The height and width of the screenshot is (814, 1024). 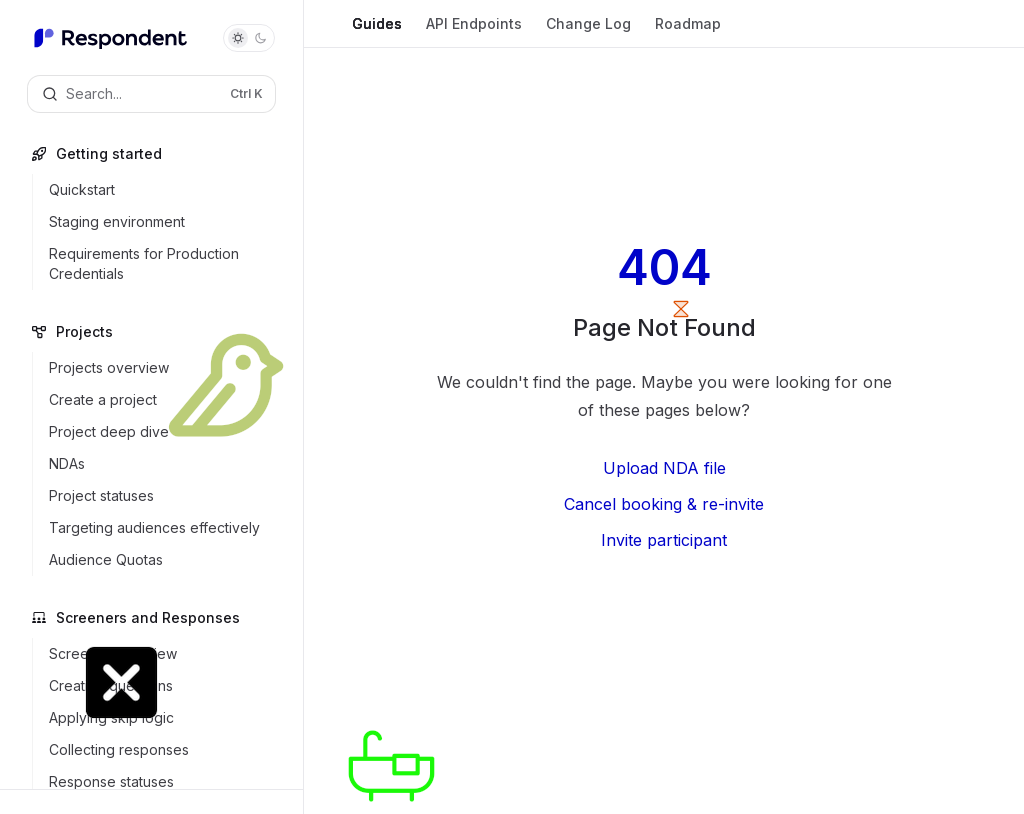 I want to click on indicates loading or processing in progress, so click(x=681, y=309).